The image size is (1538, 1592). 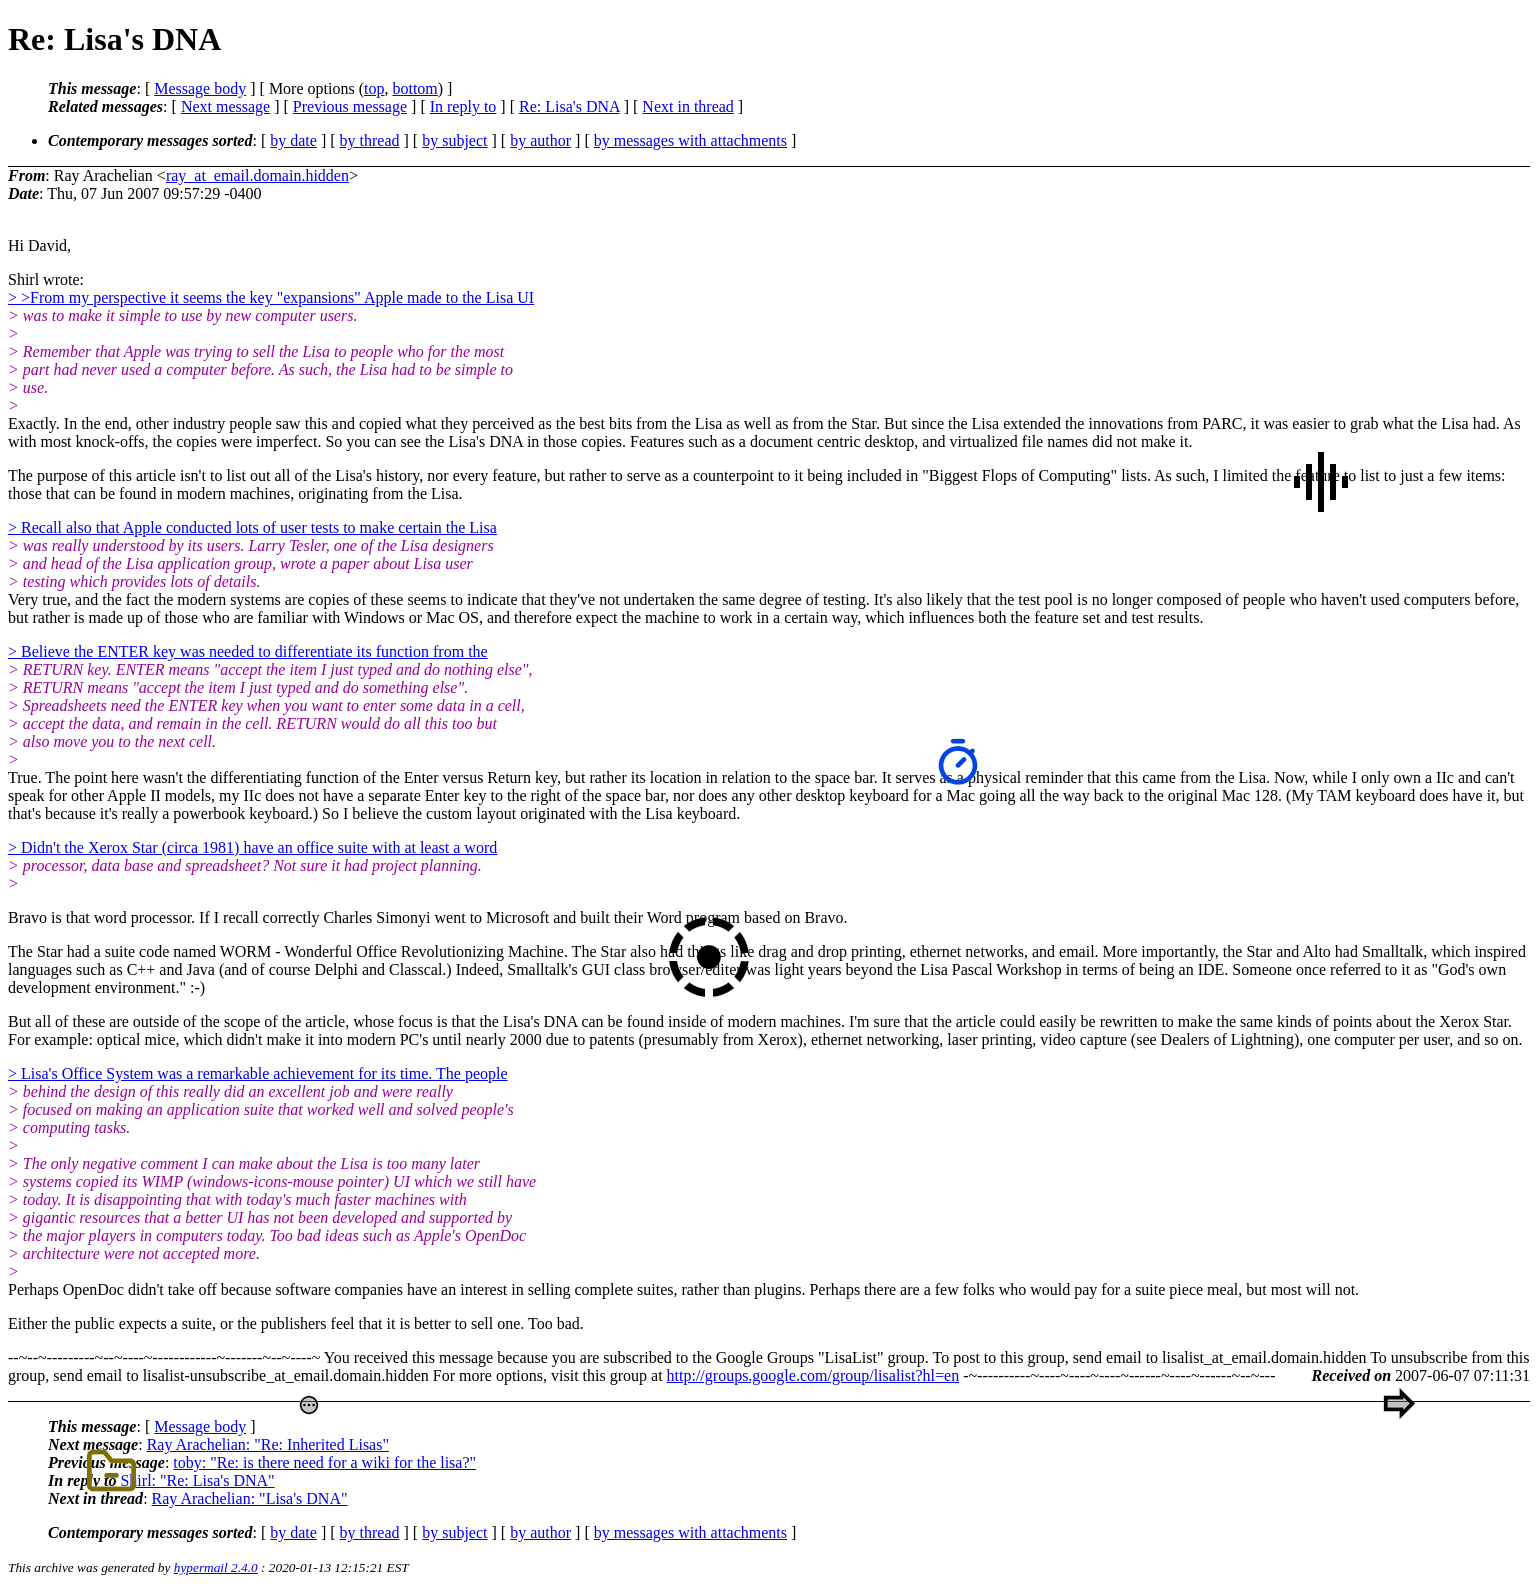 What do you see at coordinates (111, 1470) in the screenshot?
I see `remove a folder` at bounding box center [111, 1470].